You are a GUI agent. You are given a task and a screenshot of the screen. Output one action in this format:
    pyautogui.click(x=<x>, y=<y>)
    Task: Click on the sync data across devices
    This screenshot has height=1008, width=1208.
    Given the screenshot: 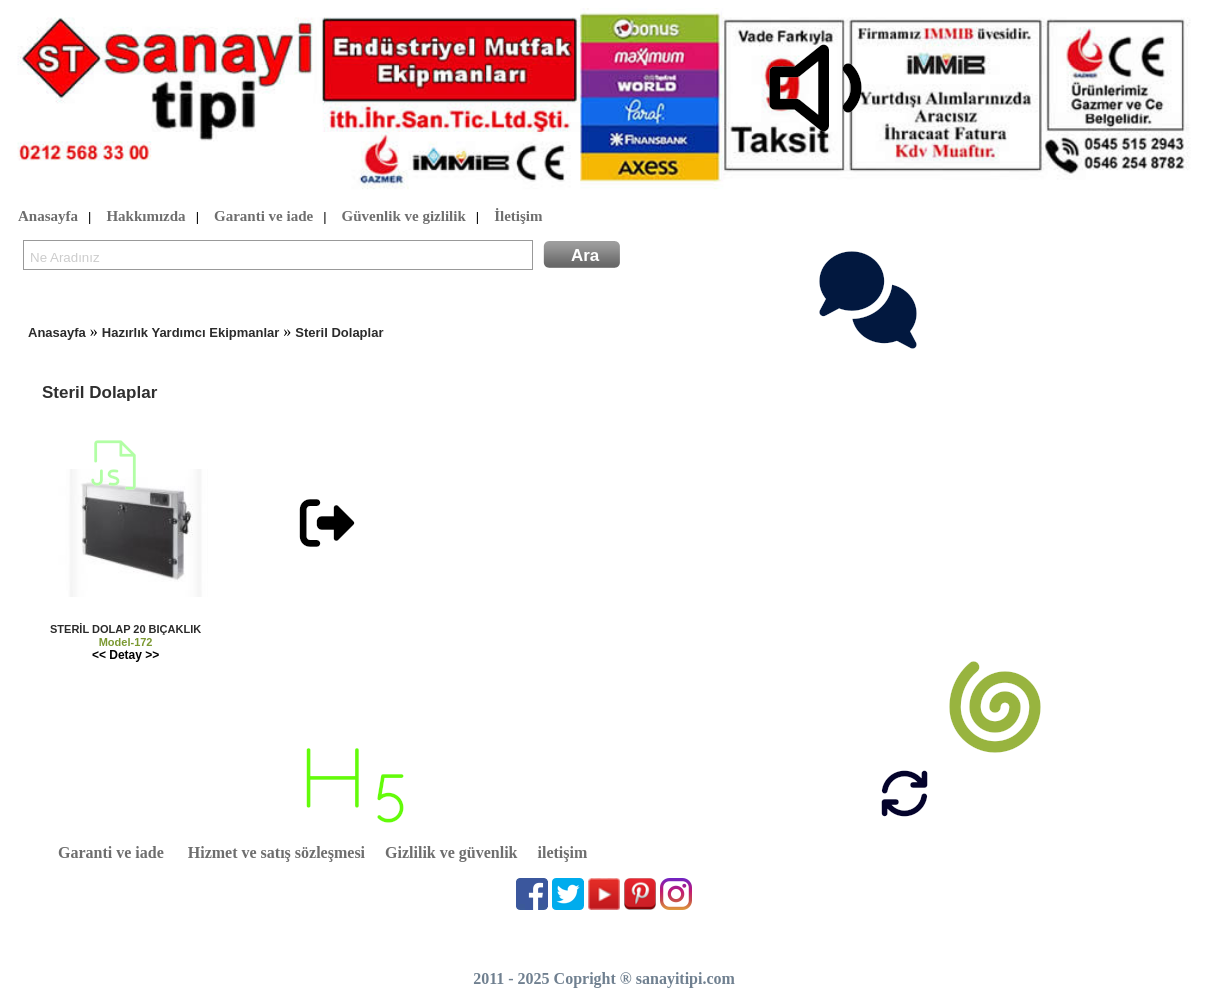 What is the action you would take?
    pyautogui.click(x=904, y=793)
    